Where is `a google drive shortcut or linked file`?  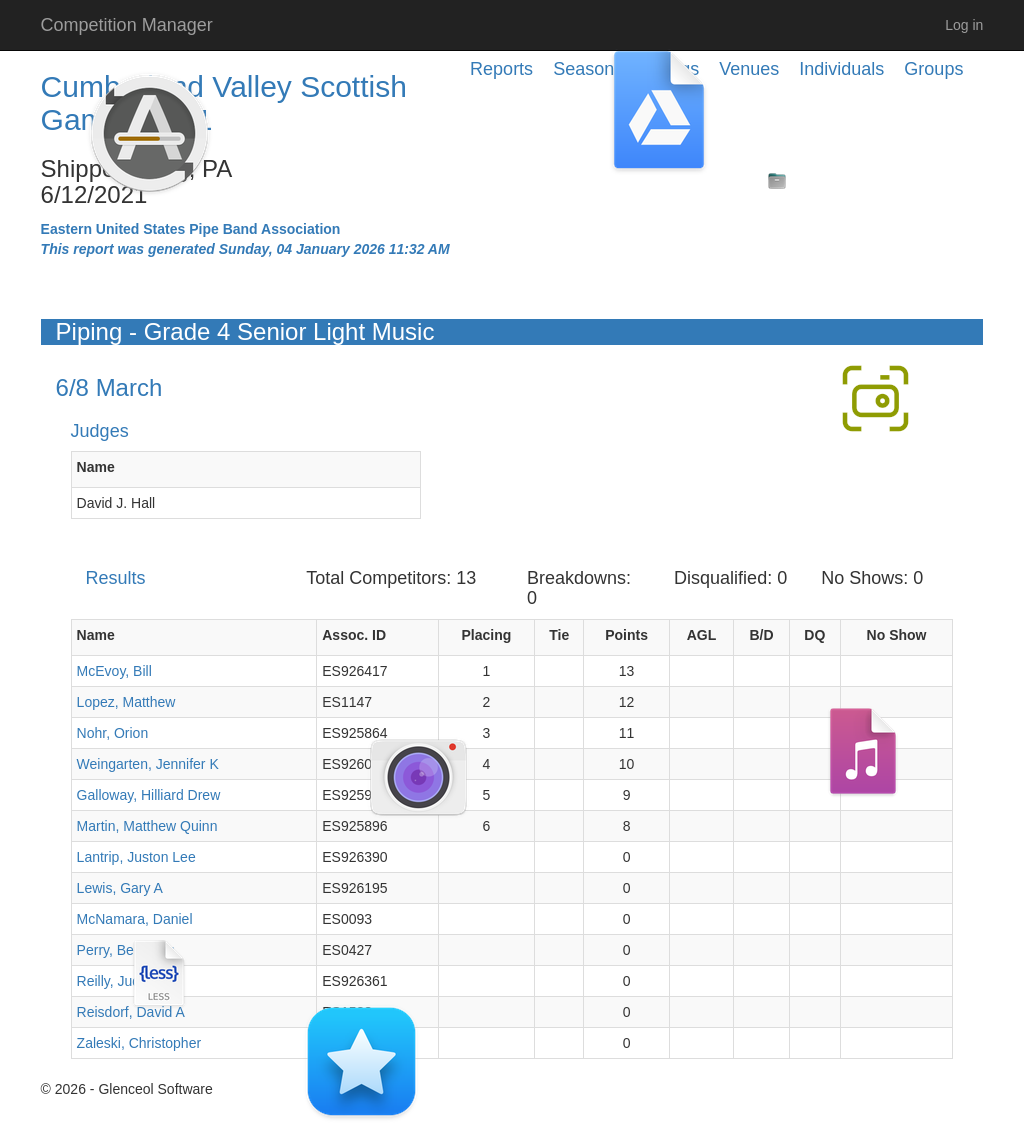
a google drive shortcut or linked file is located at coordinates (659, 112).